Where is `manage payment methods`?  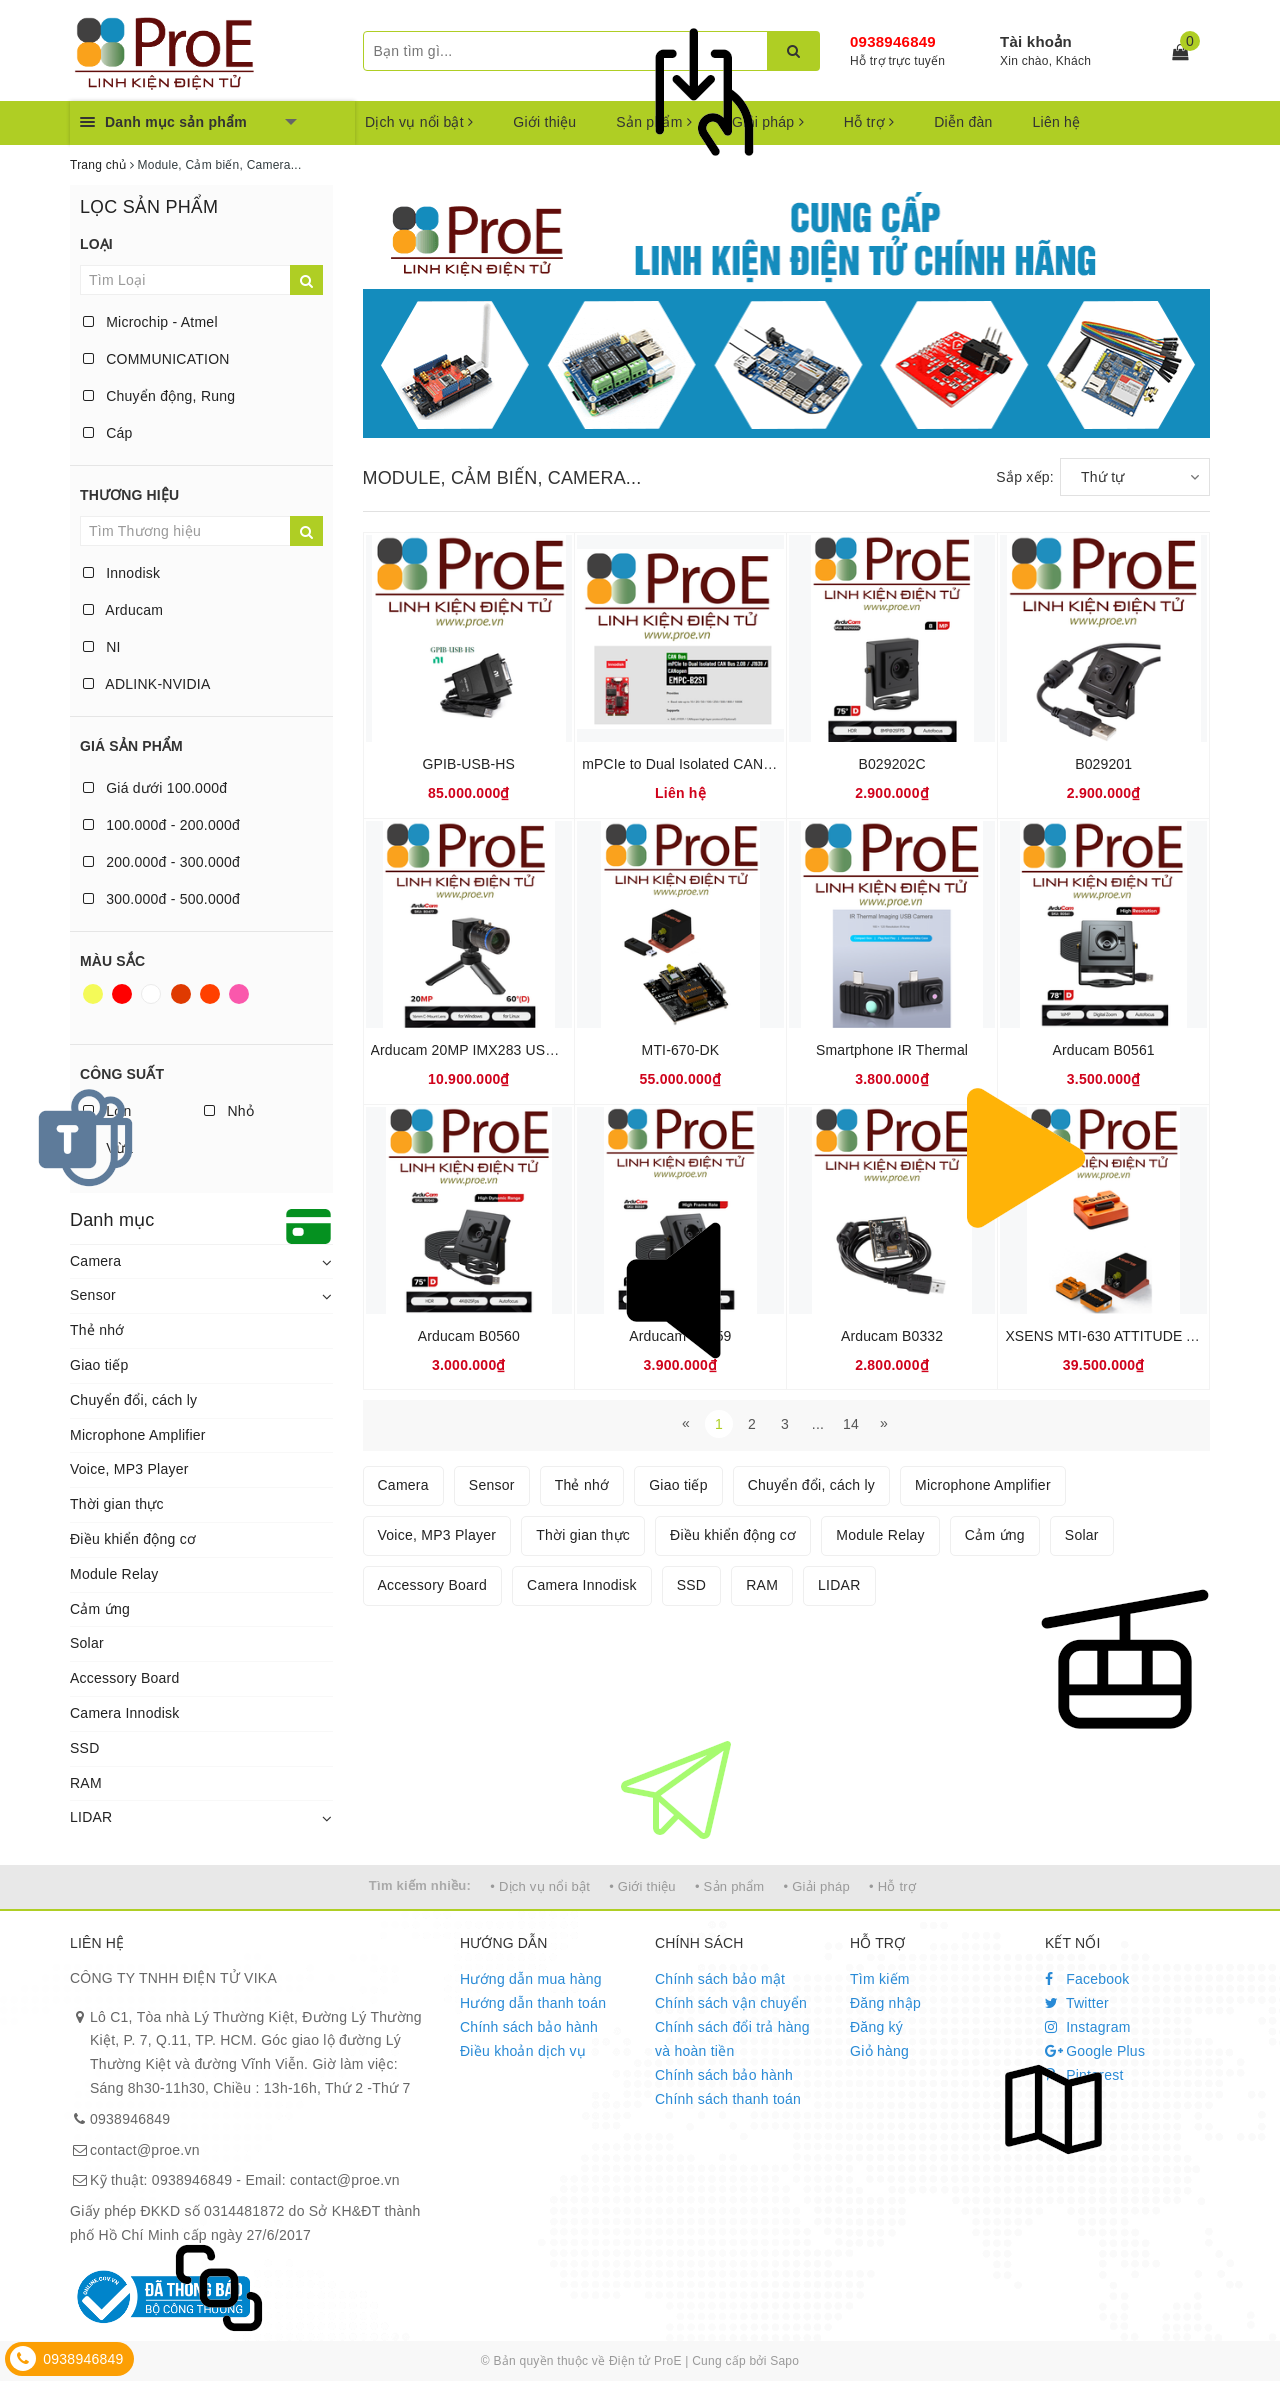 manage payment methods is located at coordinates (308, 1226).